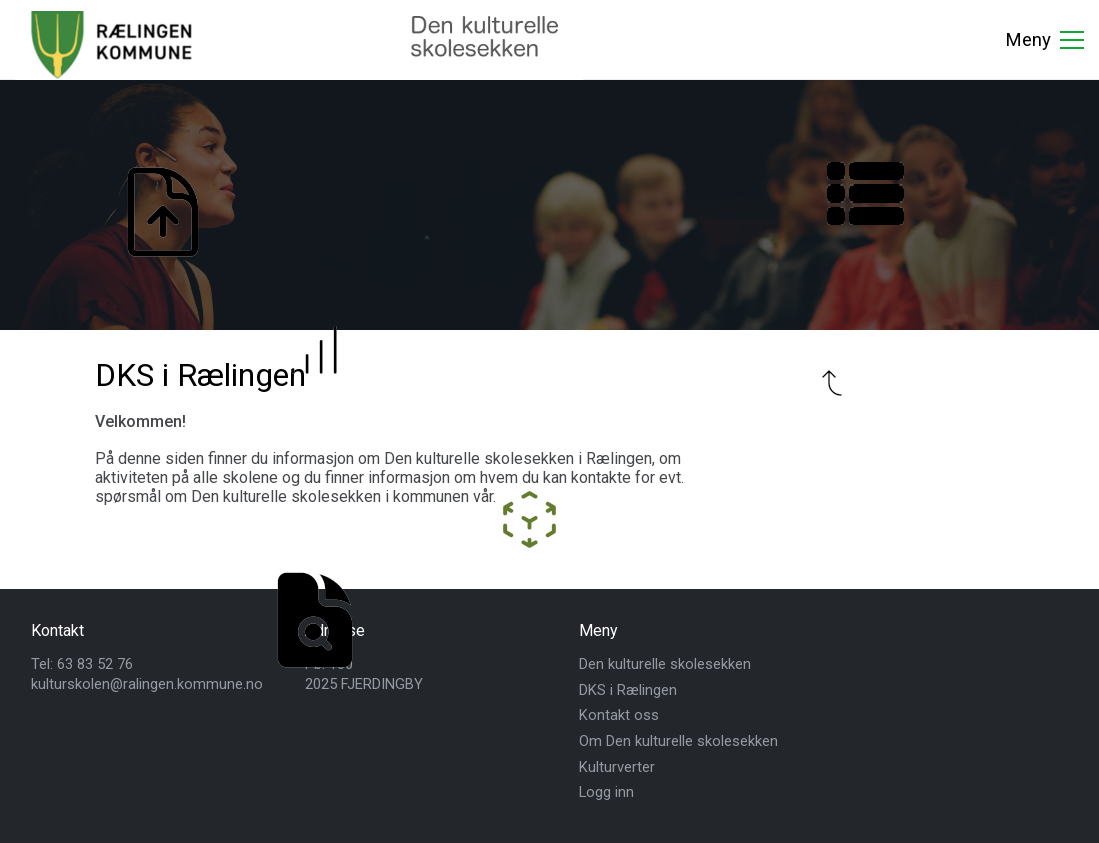 The image size is (1099, 843). Describe the element at coordinates (324, 347) in the screenshot. I see `indicates strong cellular network signal` at that location.